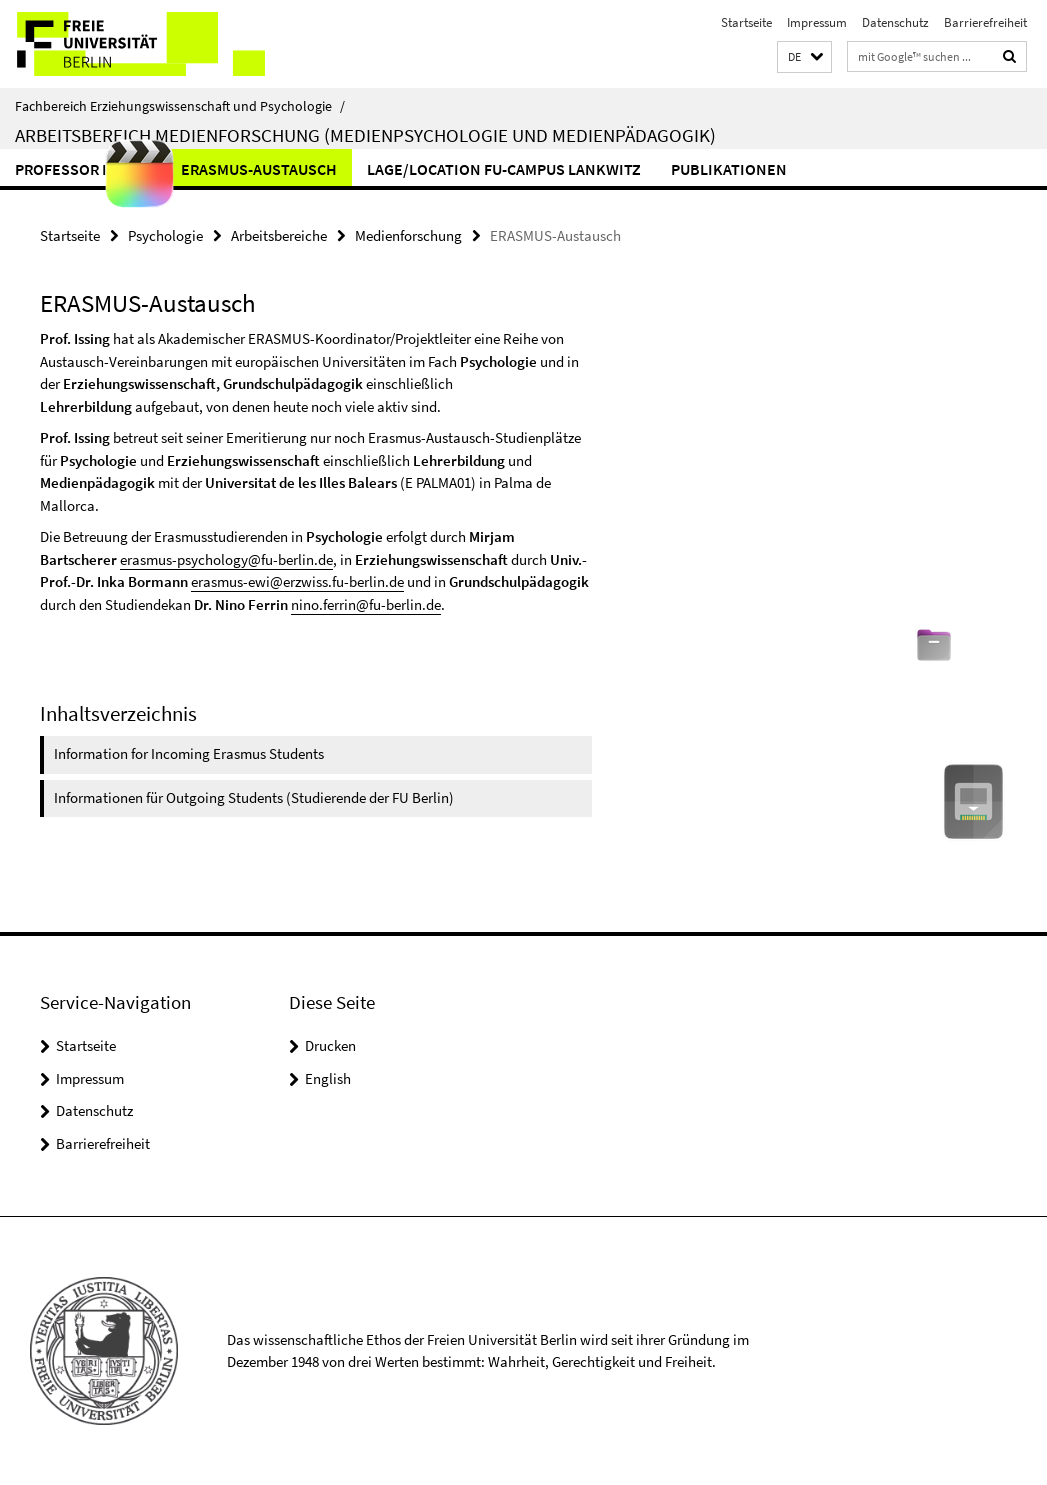 The height and width of the screenshot is (1485, 1047). What do you see at coordinates (139, 173) in the screenshot?
I see `open vidcutter video editing app` at bounding box center [139, 173].